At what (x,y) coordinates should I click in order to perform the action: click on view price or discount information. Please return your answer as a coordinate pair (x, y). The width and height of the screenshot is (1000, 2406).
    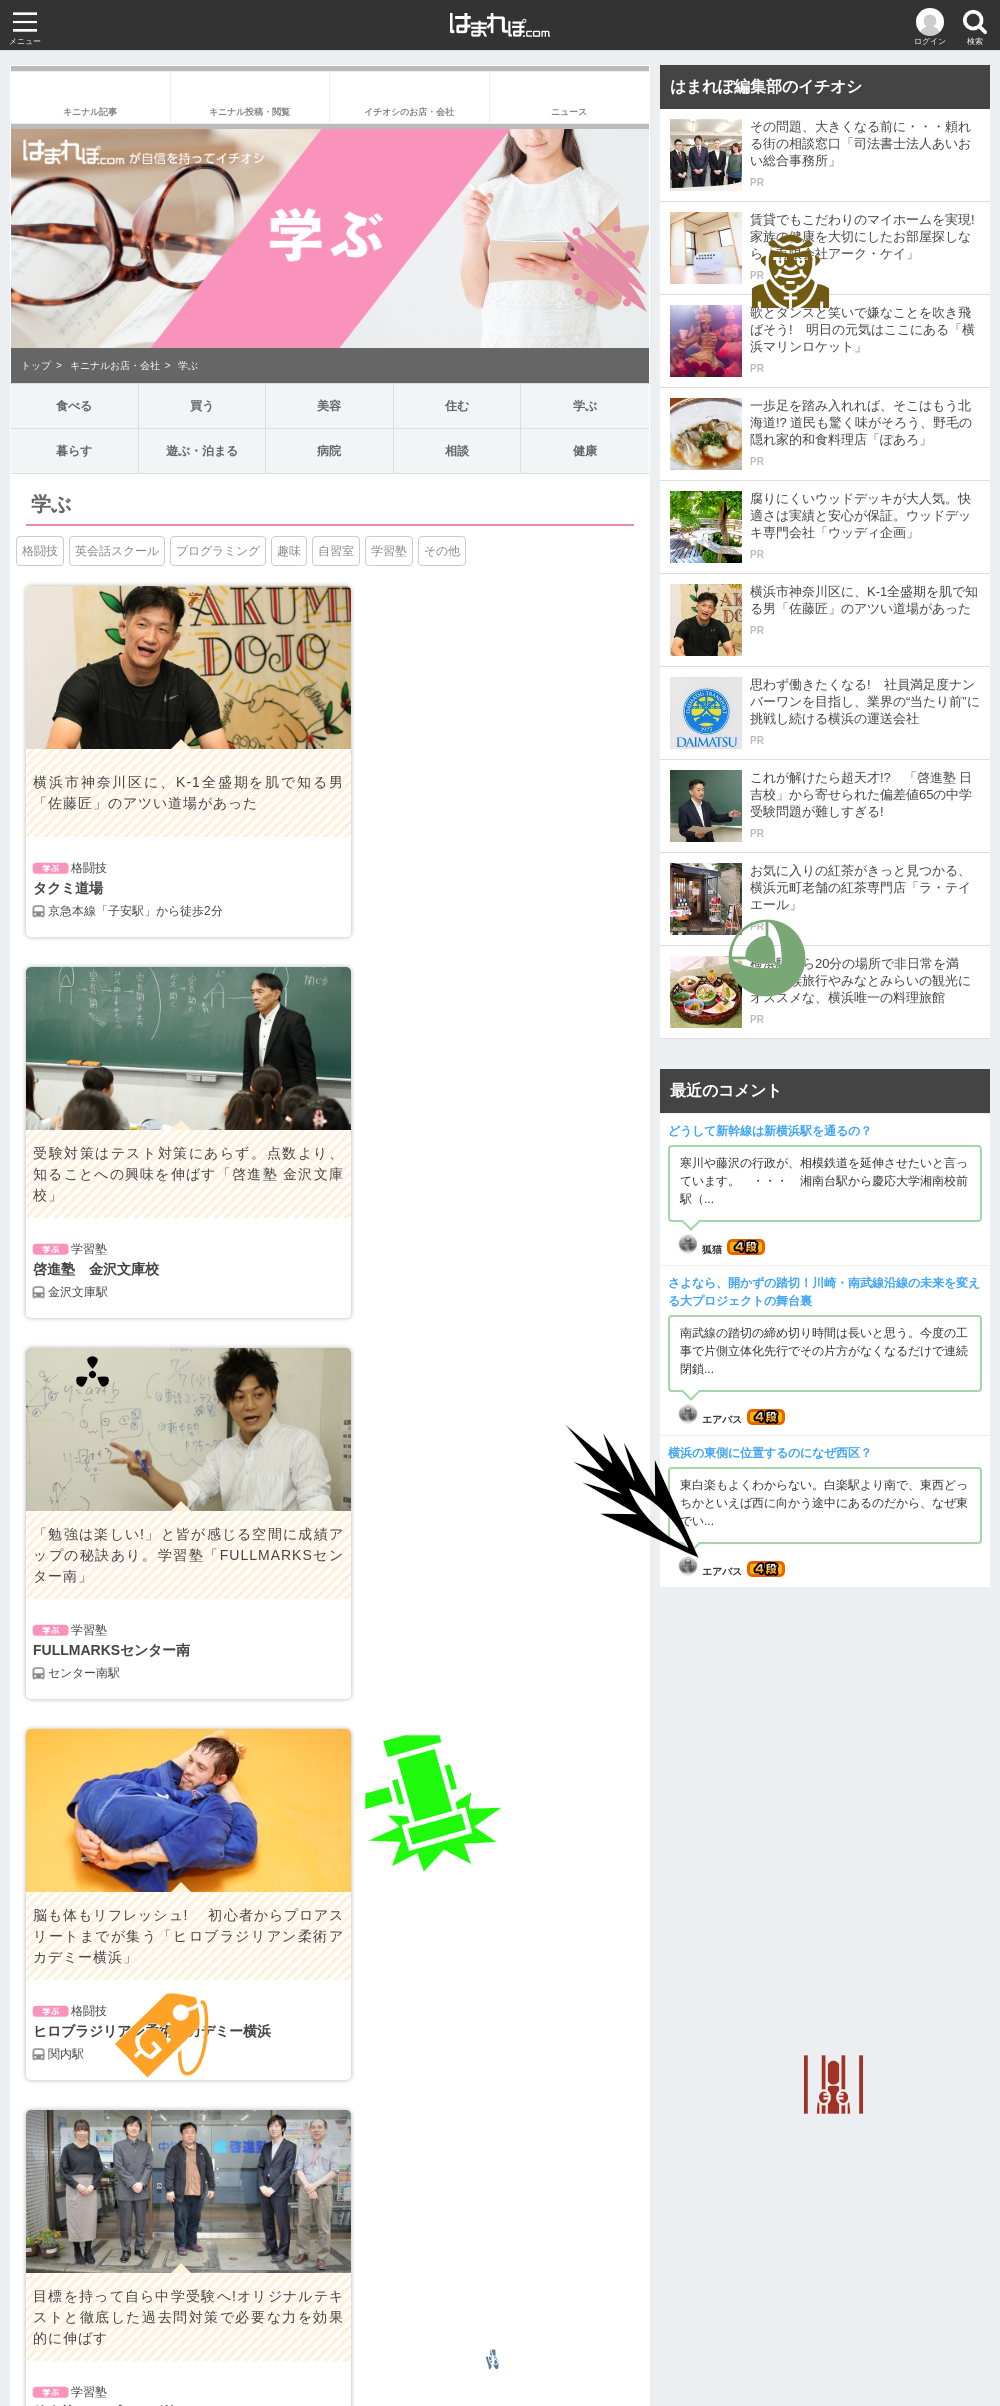
    Looking at the image, I should click on (161, 2035).